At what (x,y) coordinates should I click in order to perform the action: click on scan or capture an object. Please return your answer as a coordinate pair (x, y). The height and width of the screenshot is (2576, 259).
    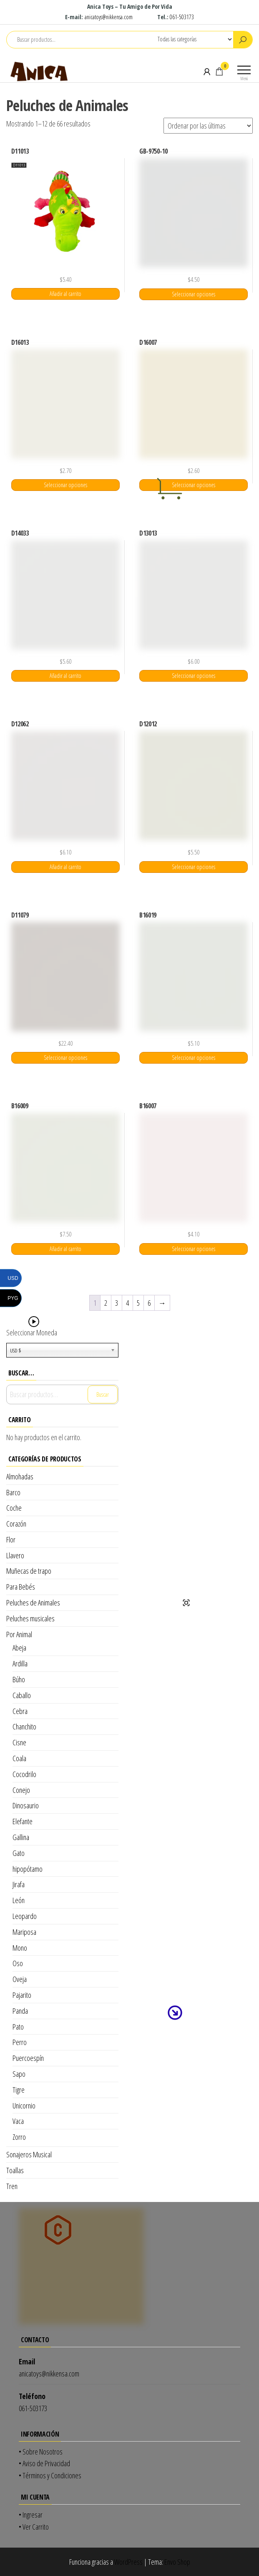
    Looking at the image, I should click on (186, 1603).